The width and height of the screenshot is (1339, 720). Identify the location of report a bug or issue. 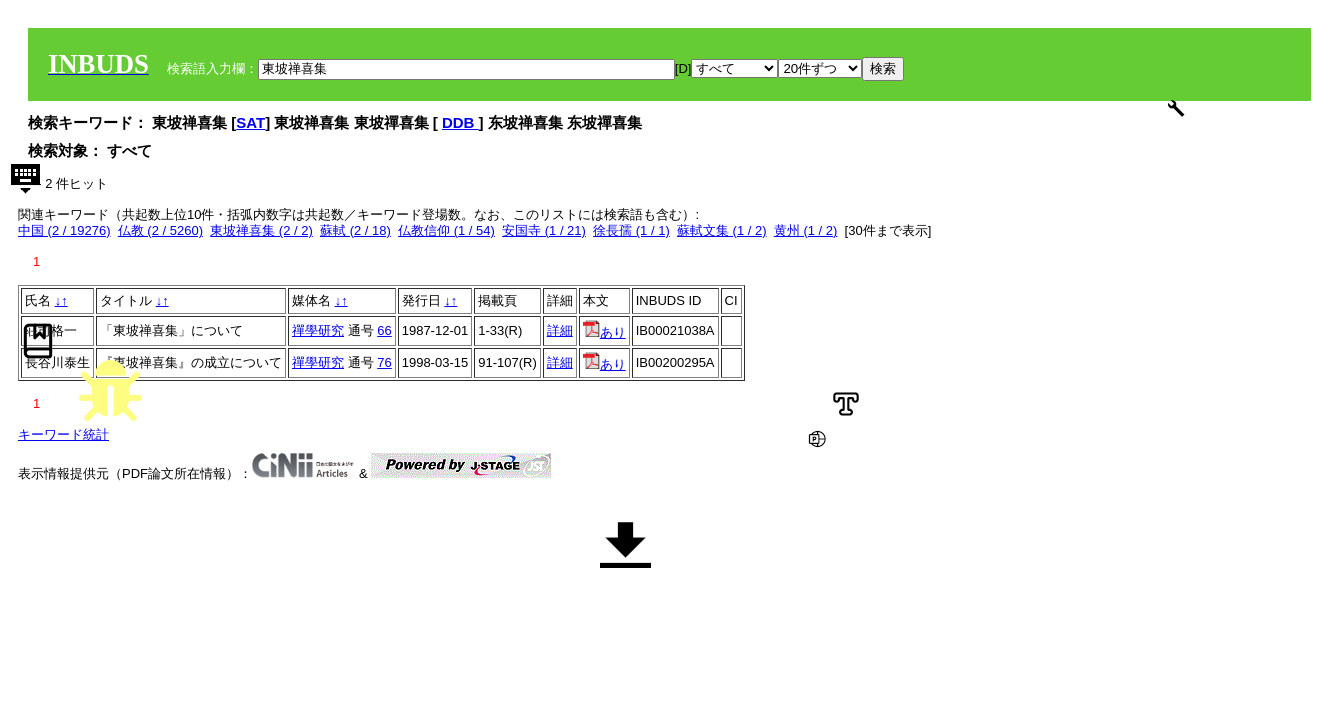
(110, 391).